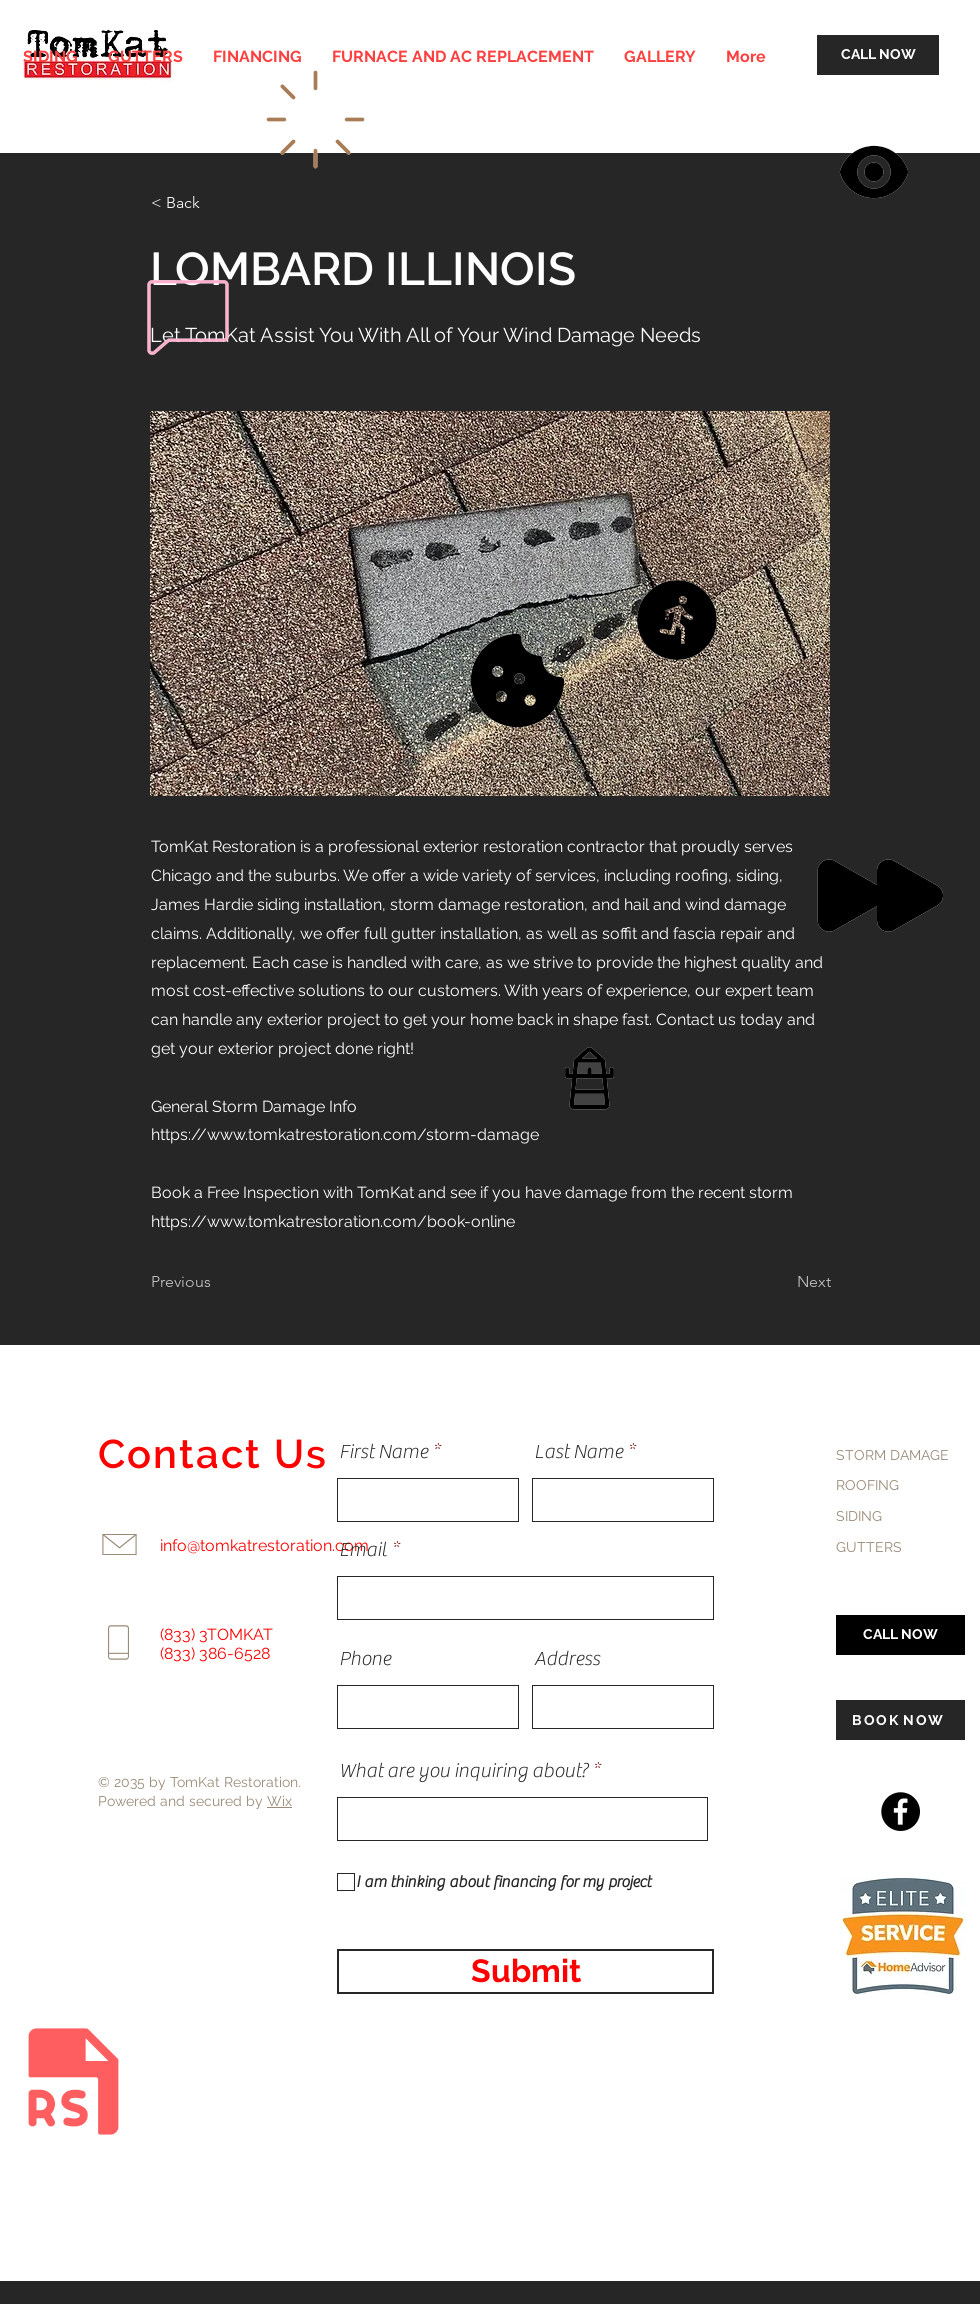 This screenshot has width=980, height=2304. Describe the element at coordinates (874, 172) in the screenshot. I see `view or preview content` at that location.